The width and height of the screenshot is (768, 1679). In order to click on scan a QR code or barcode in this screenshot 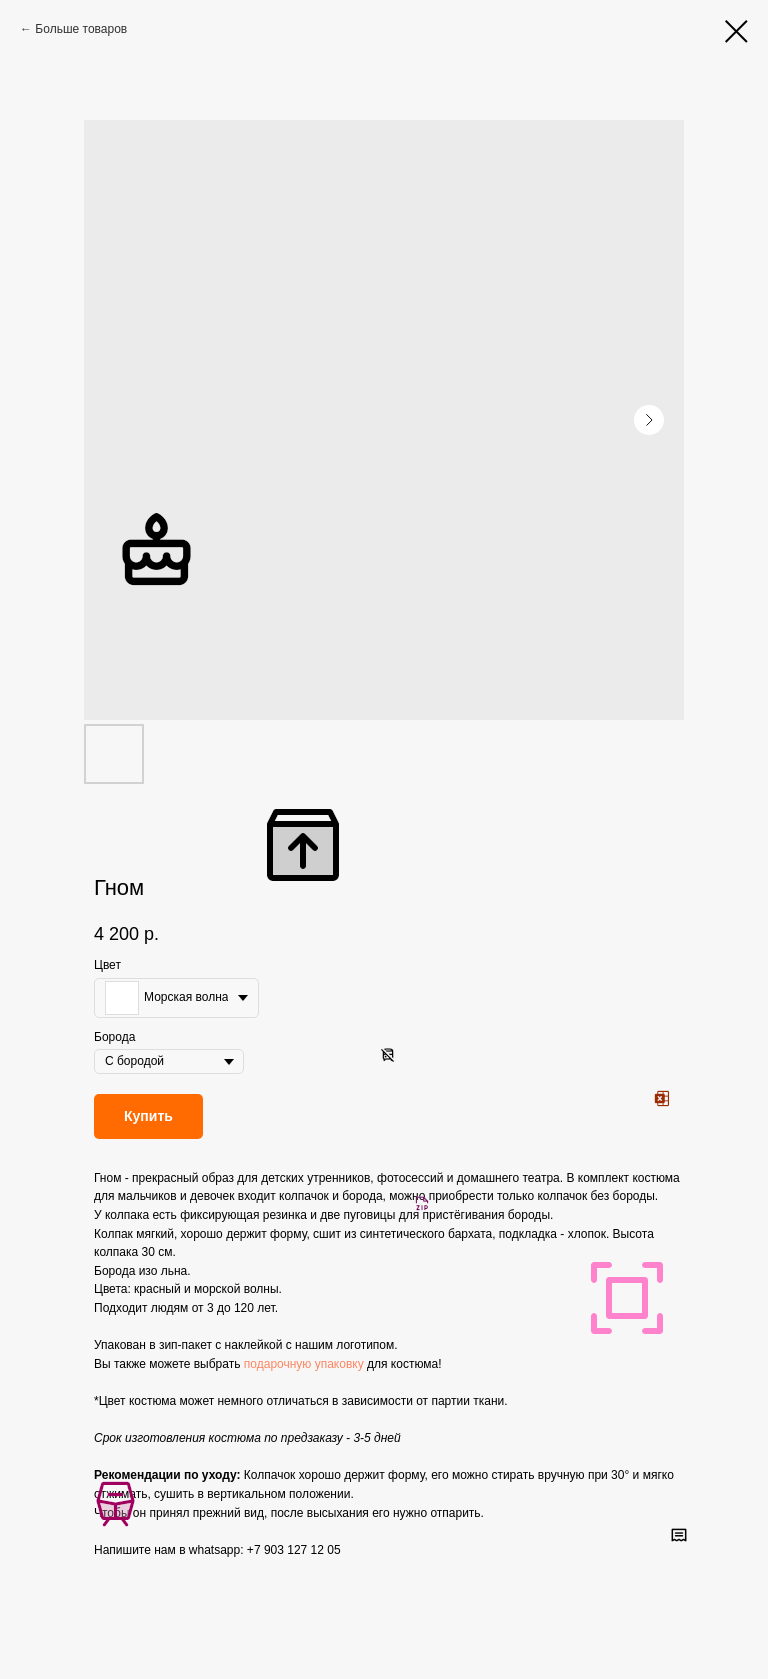, I will do `click(627, 1298)`.